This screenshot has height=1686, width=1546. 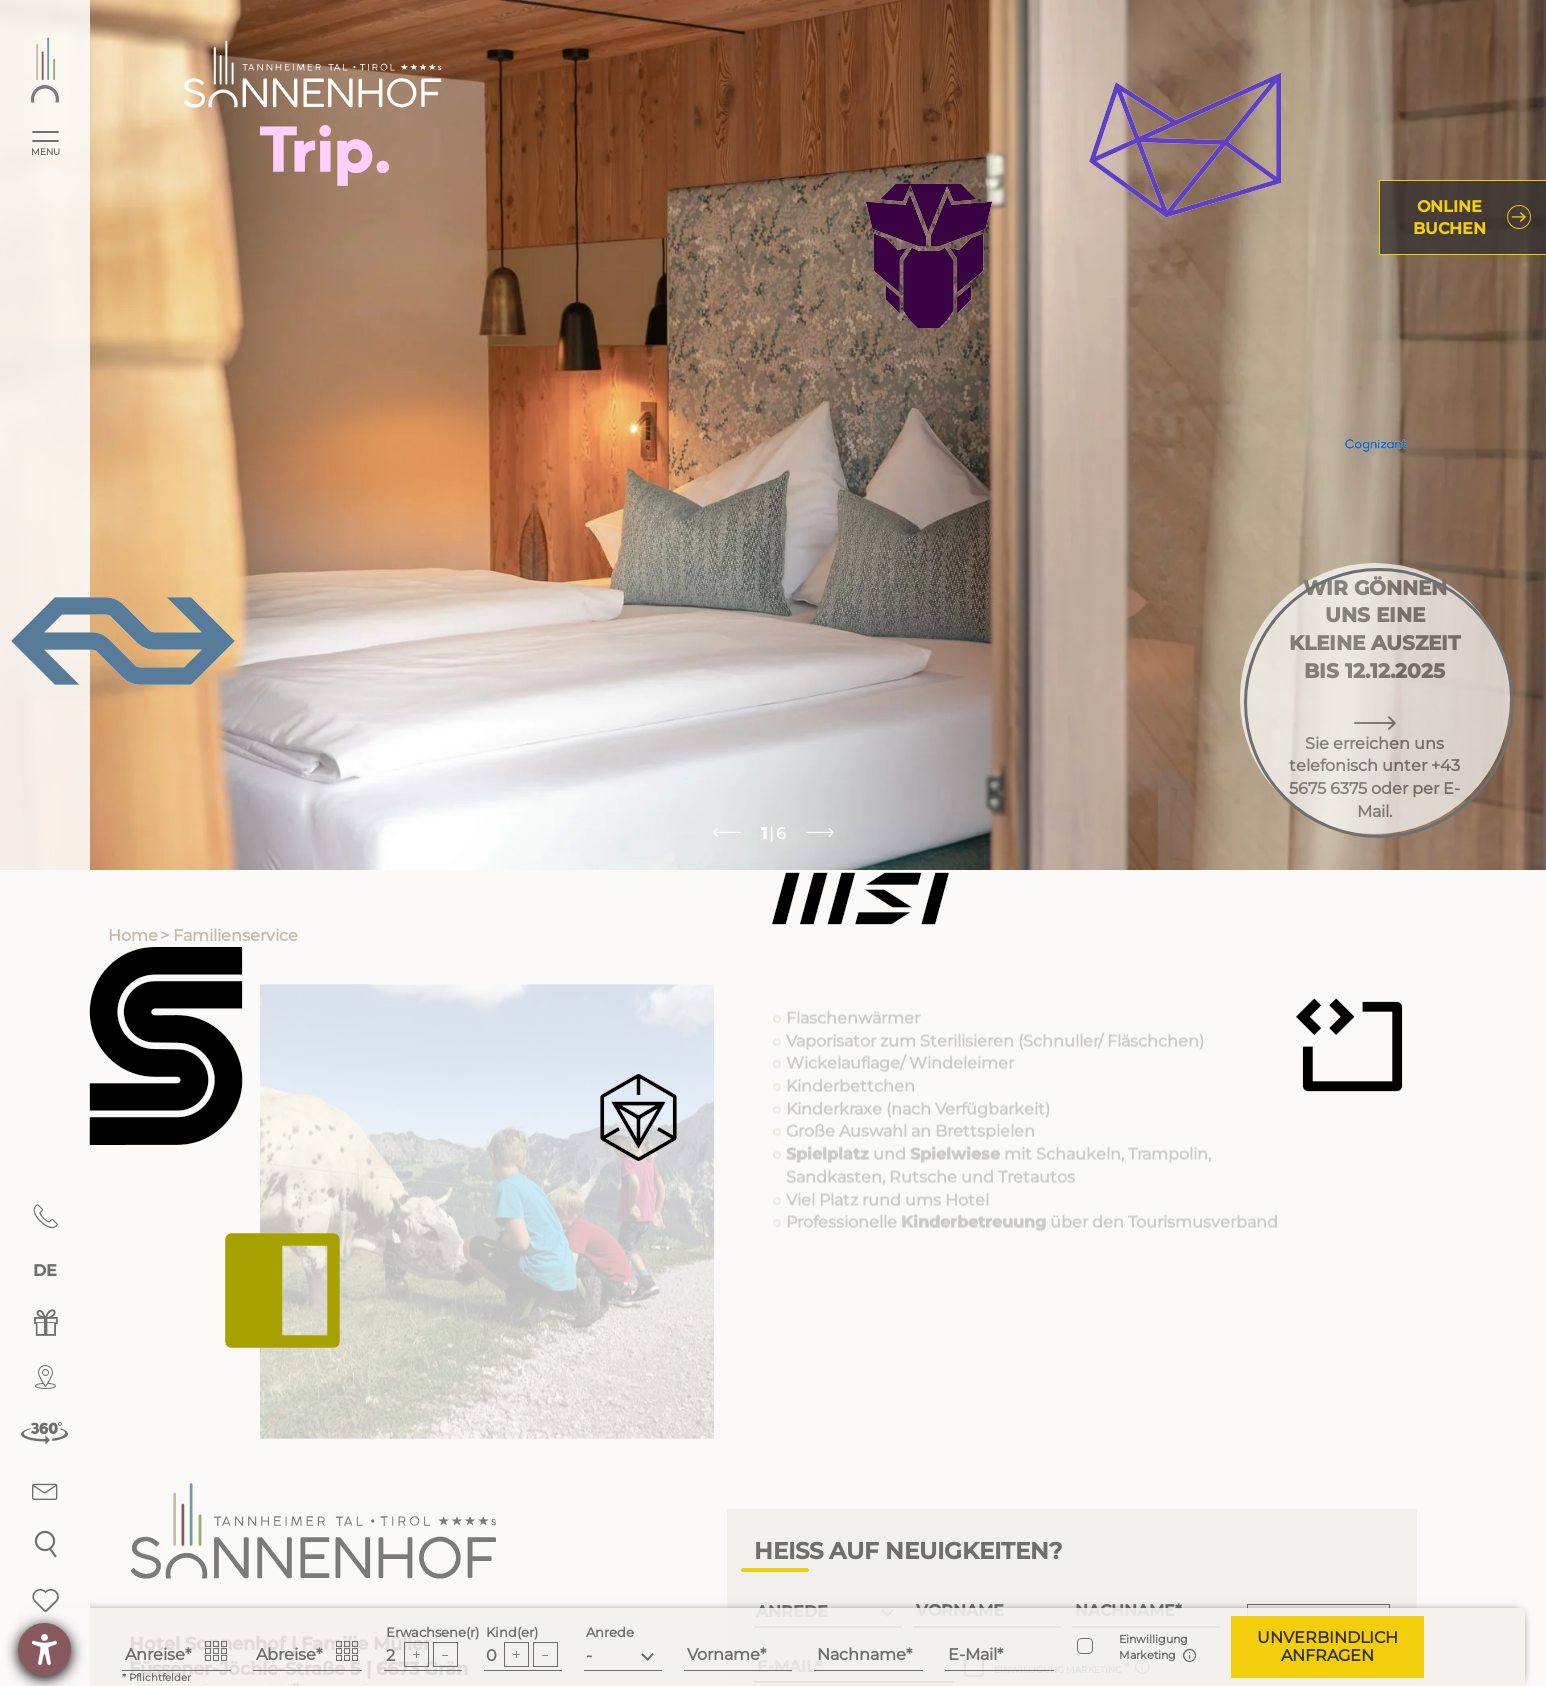 What do you see at coordinates (324, 155) in the screenshot?
I see `open the Trip.com app` at bounding box center [324, 155].